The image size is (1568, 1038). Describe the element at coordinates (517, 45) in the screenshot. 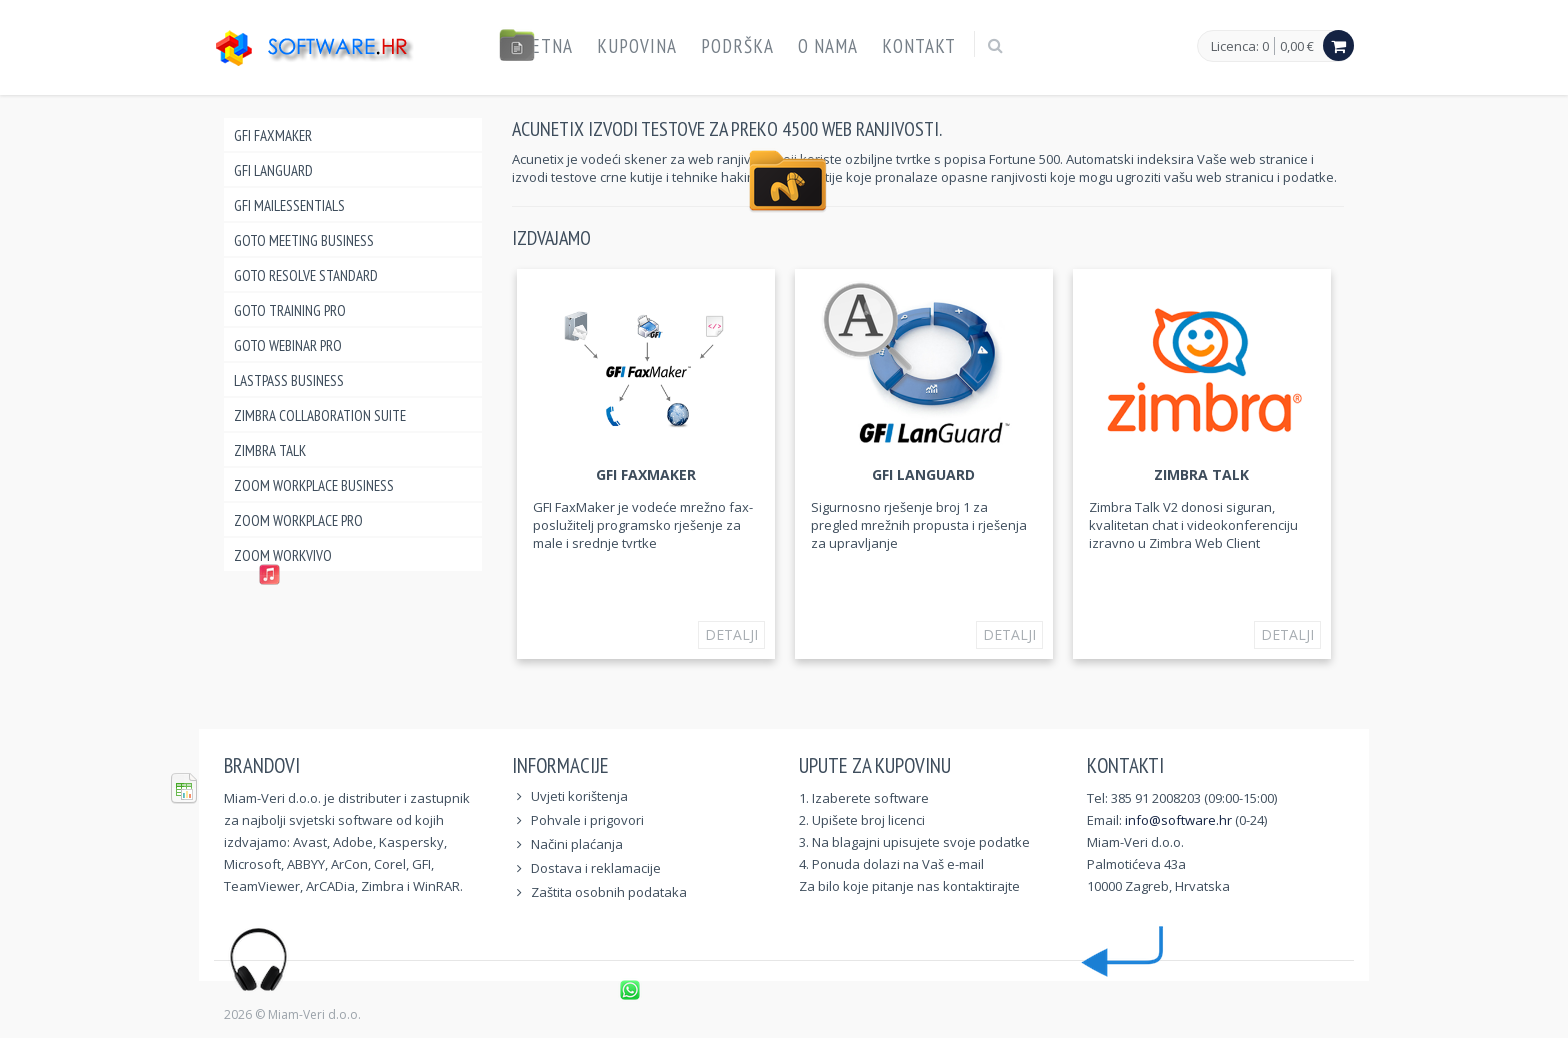

I see `open your documents folder` at that location.